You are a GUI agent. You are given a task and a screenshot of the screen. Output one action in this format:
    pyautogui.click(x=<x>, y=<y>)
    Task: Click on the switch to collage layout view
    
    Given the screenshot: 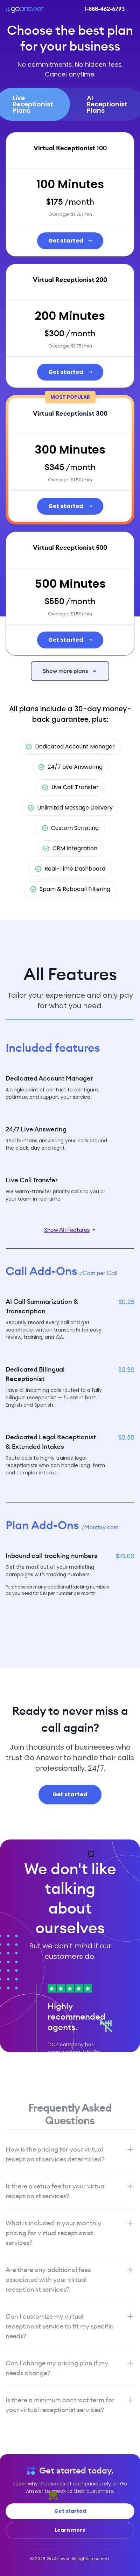 What is the action you would take?
    pyautogui.click(x=91, y=1854)
    